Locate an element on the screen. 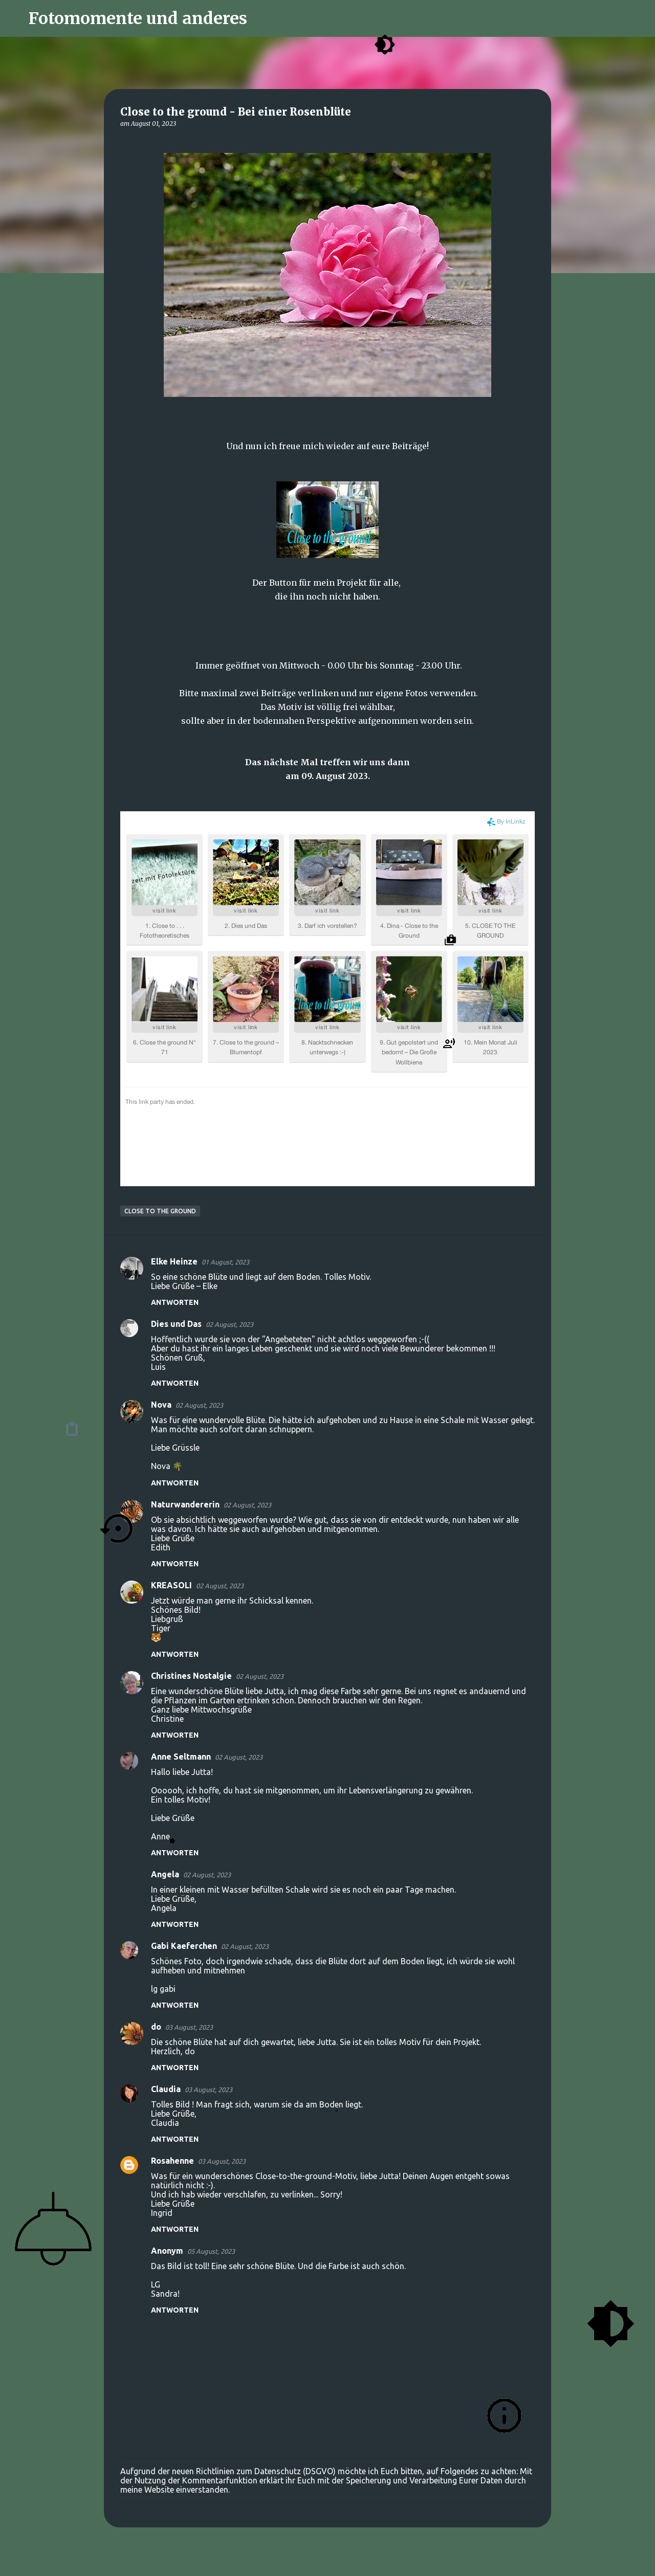 Image resolution: width=655 pixels, height=2576 pixels. restore settings to a previous backup is located at coordinates (118, 1528).